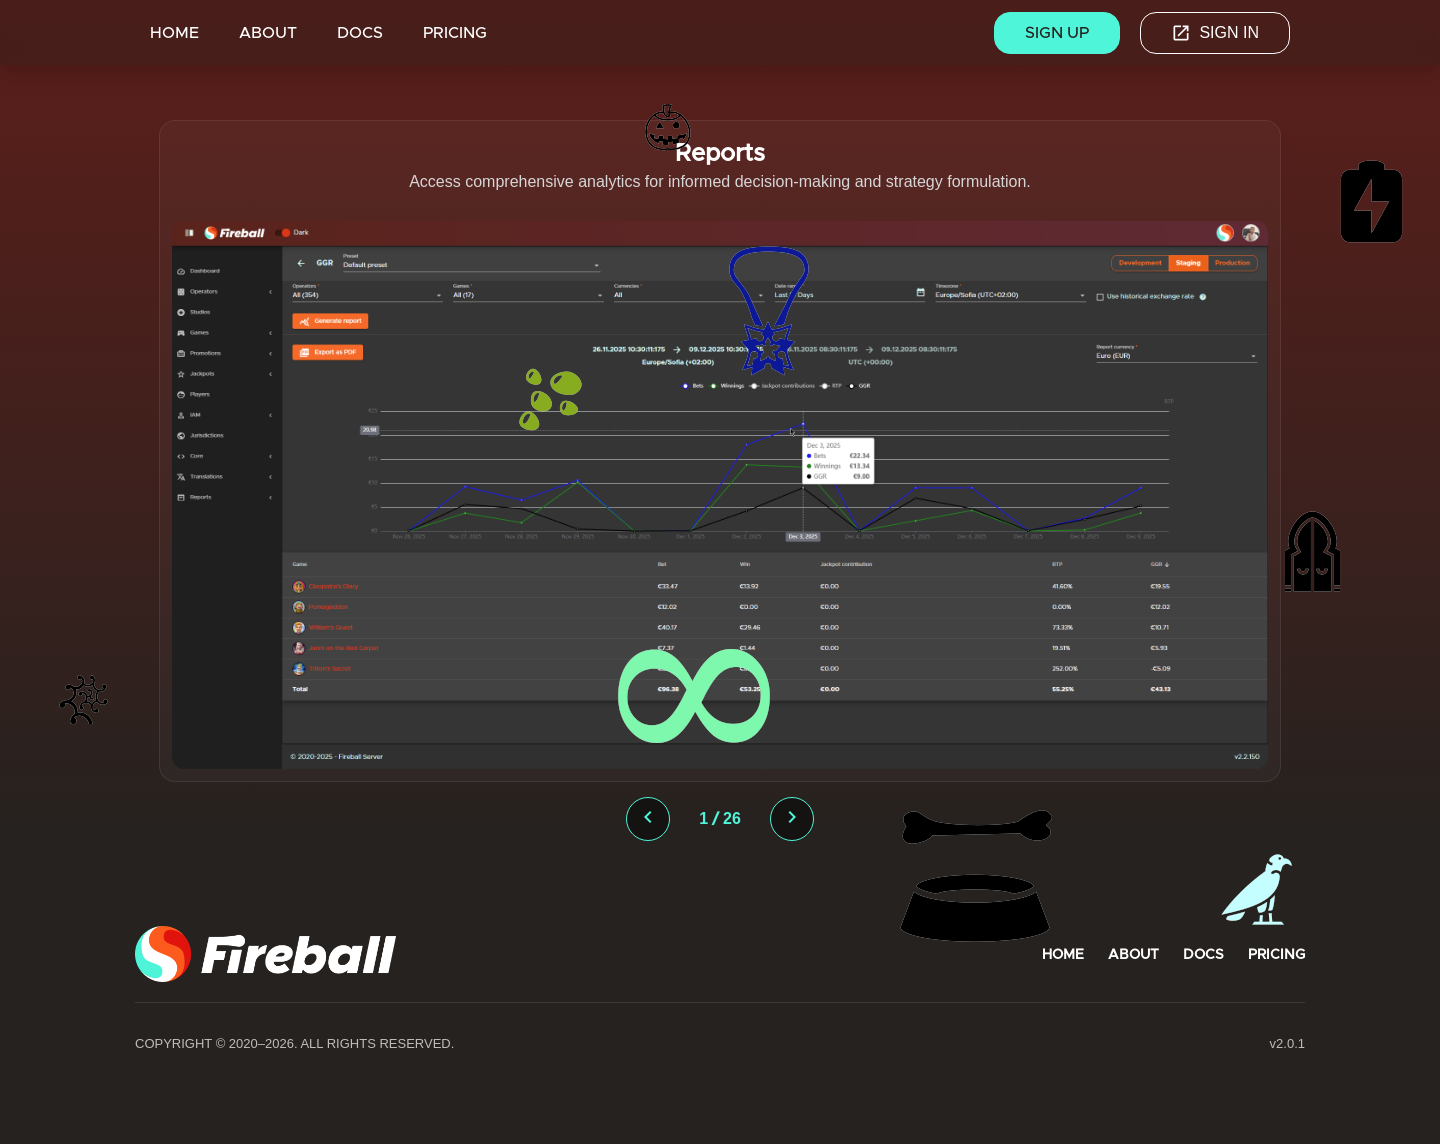  Describe the element at coordinates (83, 699) in the screenshot. I see `decorative flourish or ornamental design element` at that location.